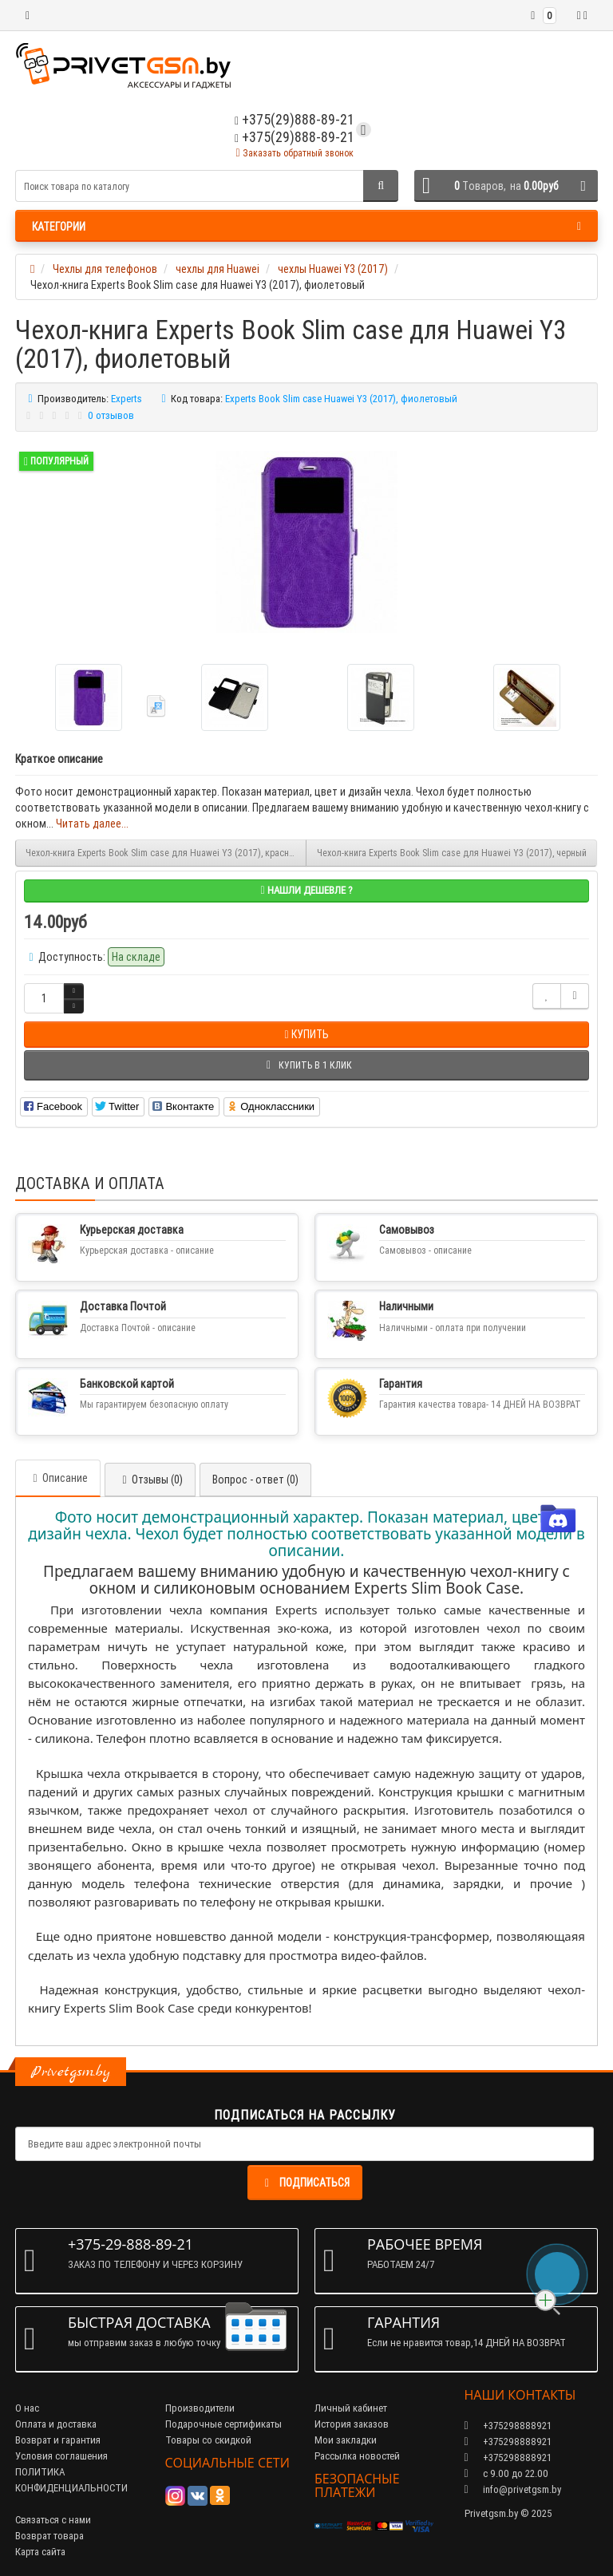 Image resolution: width=613 pixels, height=2576 pixels. Describe the element at coordinates (255, 2328) in the screenshot. I see `open program manager folder` at that location.